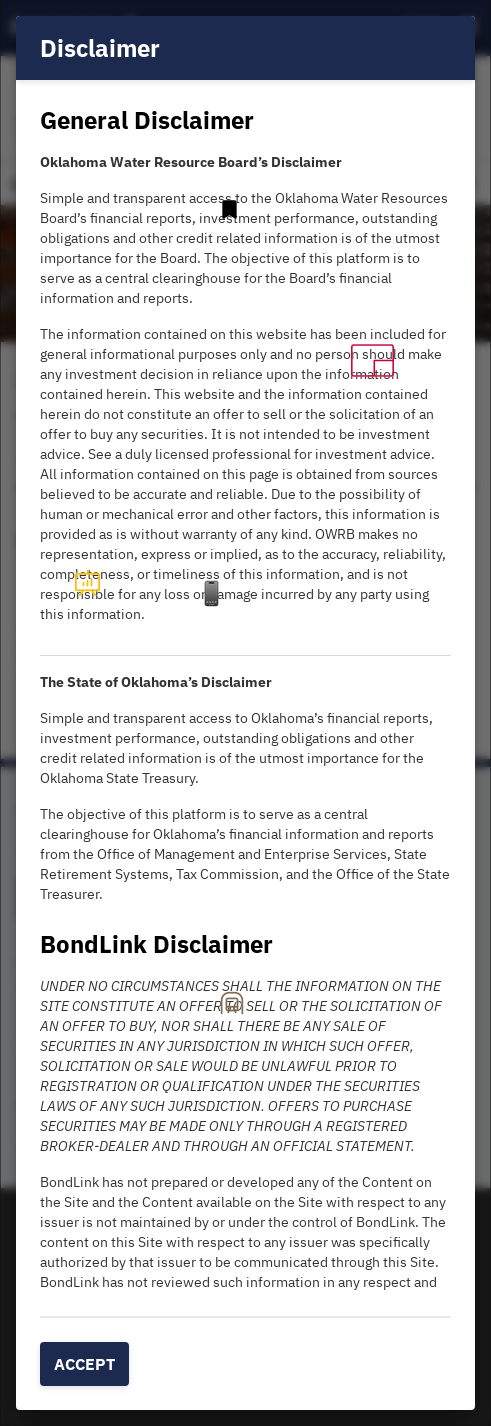 Image resolution: width=491 pixels, height=1426 pixels. Describe the element at coordinates (87, 583) in the screenshot. I see `view presentation with charts` at that location.